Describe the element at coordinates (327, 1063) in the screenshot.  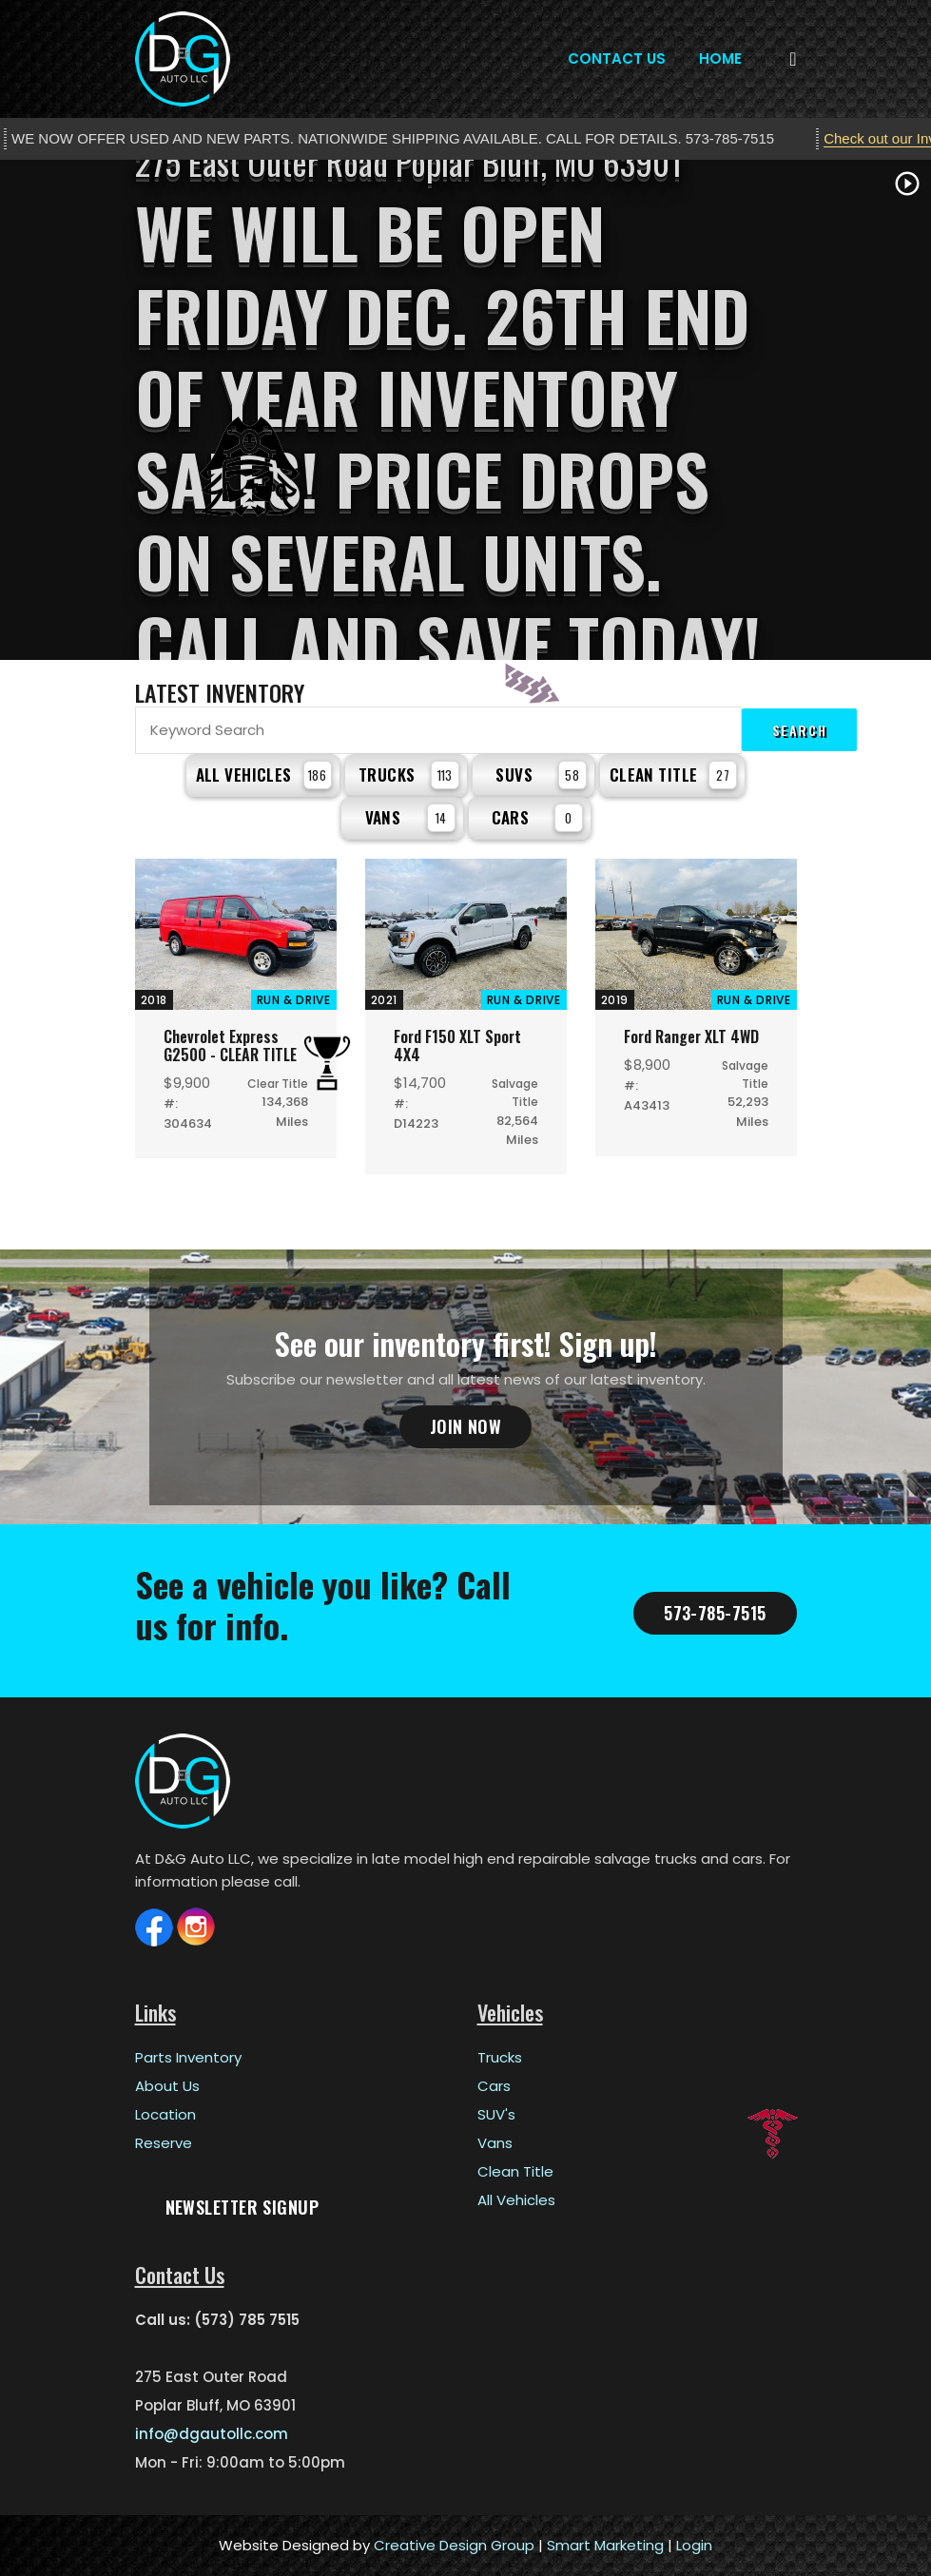
I see `view achievements or awards` at that location.